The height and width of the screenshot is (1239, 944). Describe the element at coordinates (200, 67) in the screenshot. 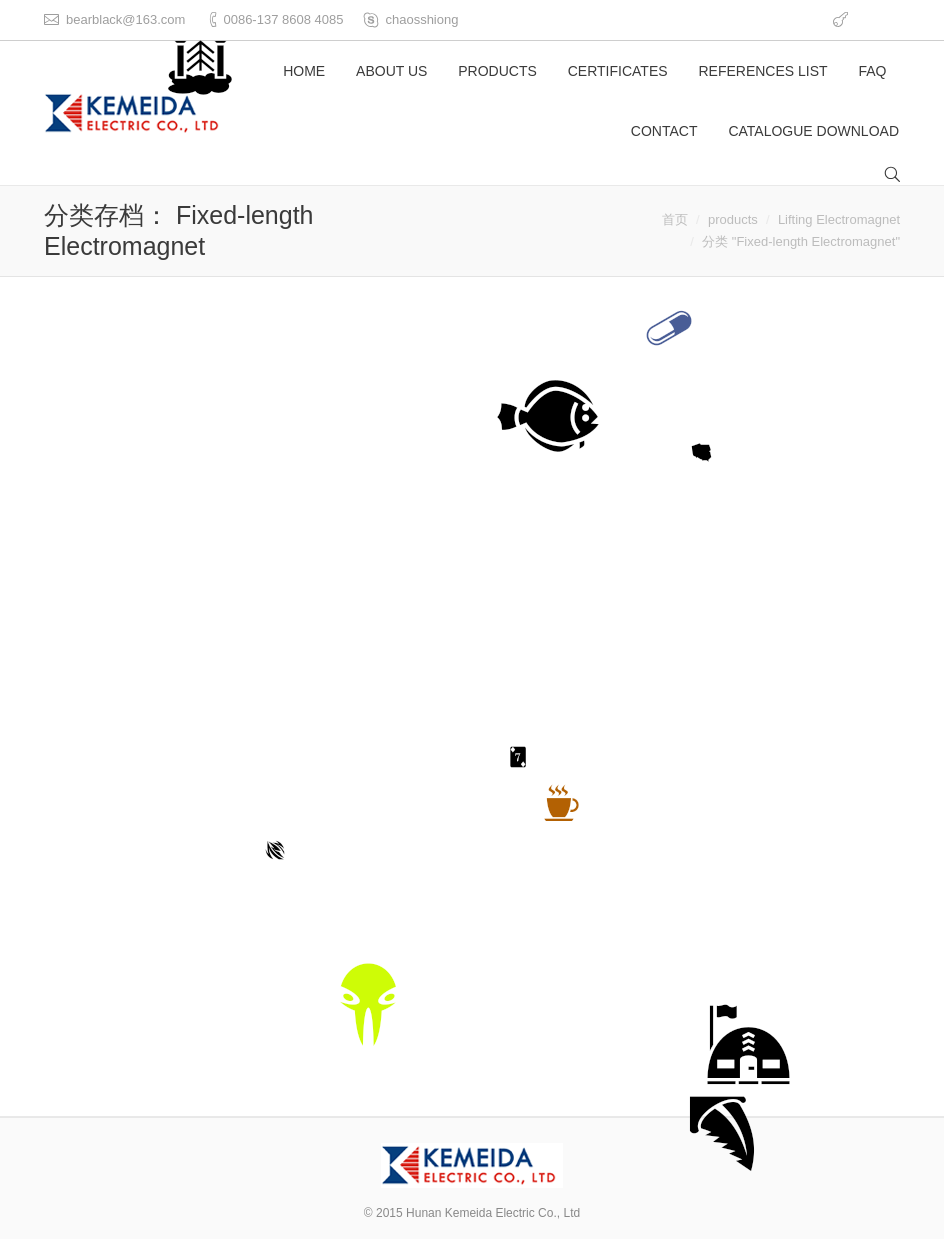

I see `access afterlife or celestial realm in game` at that location.